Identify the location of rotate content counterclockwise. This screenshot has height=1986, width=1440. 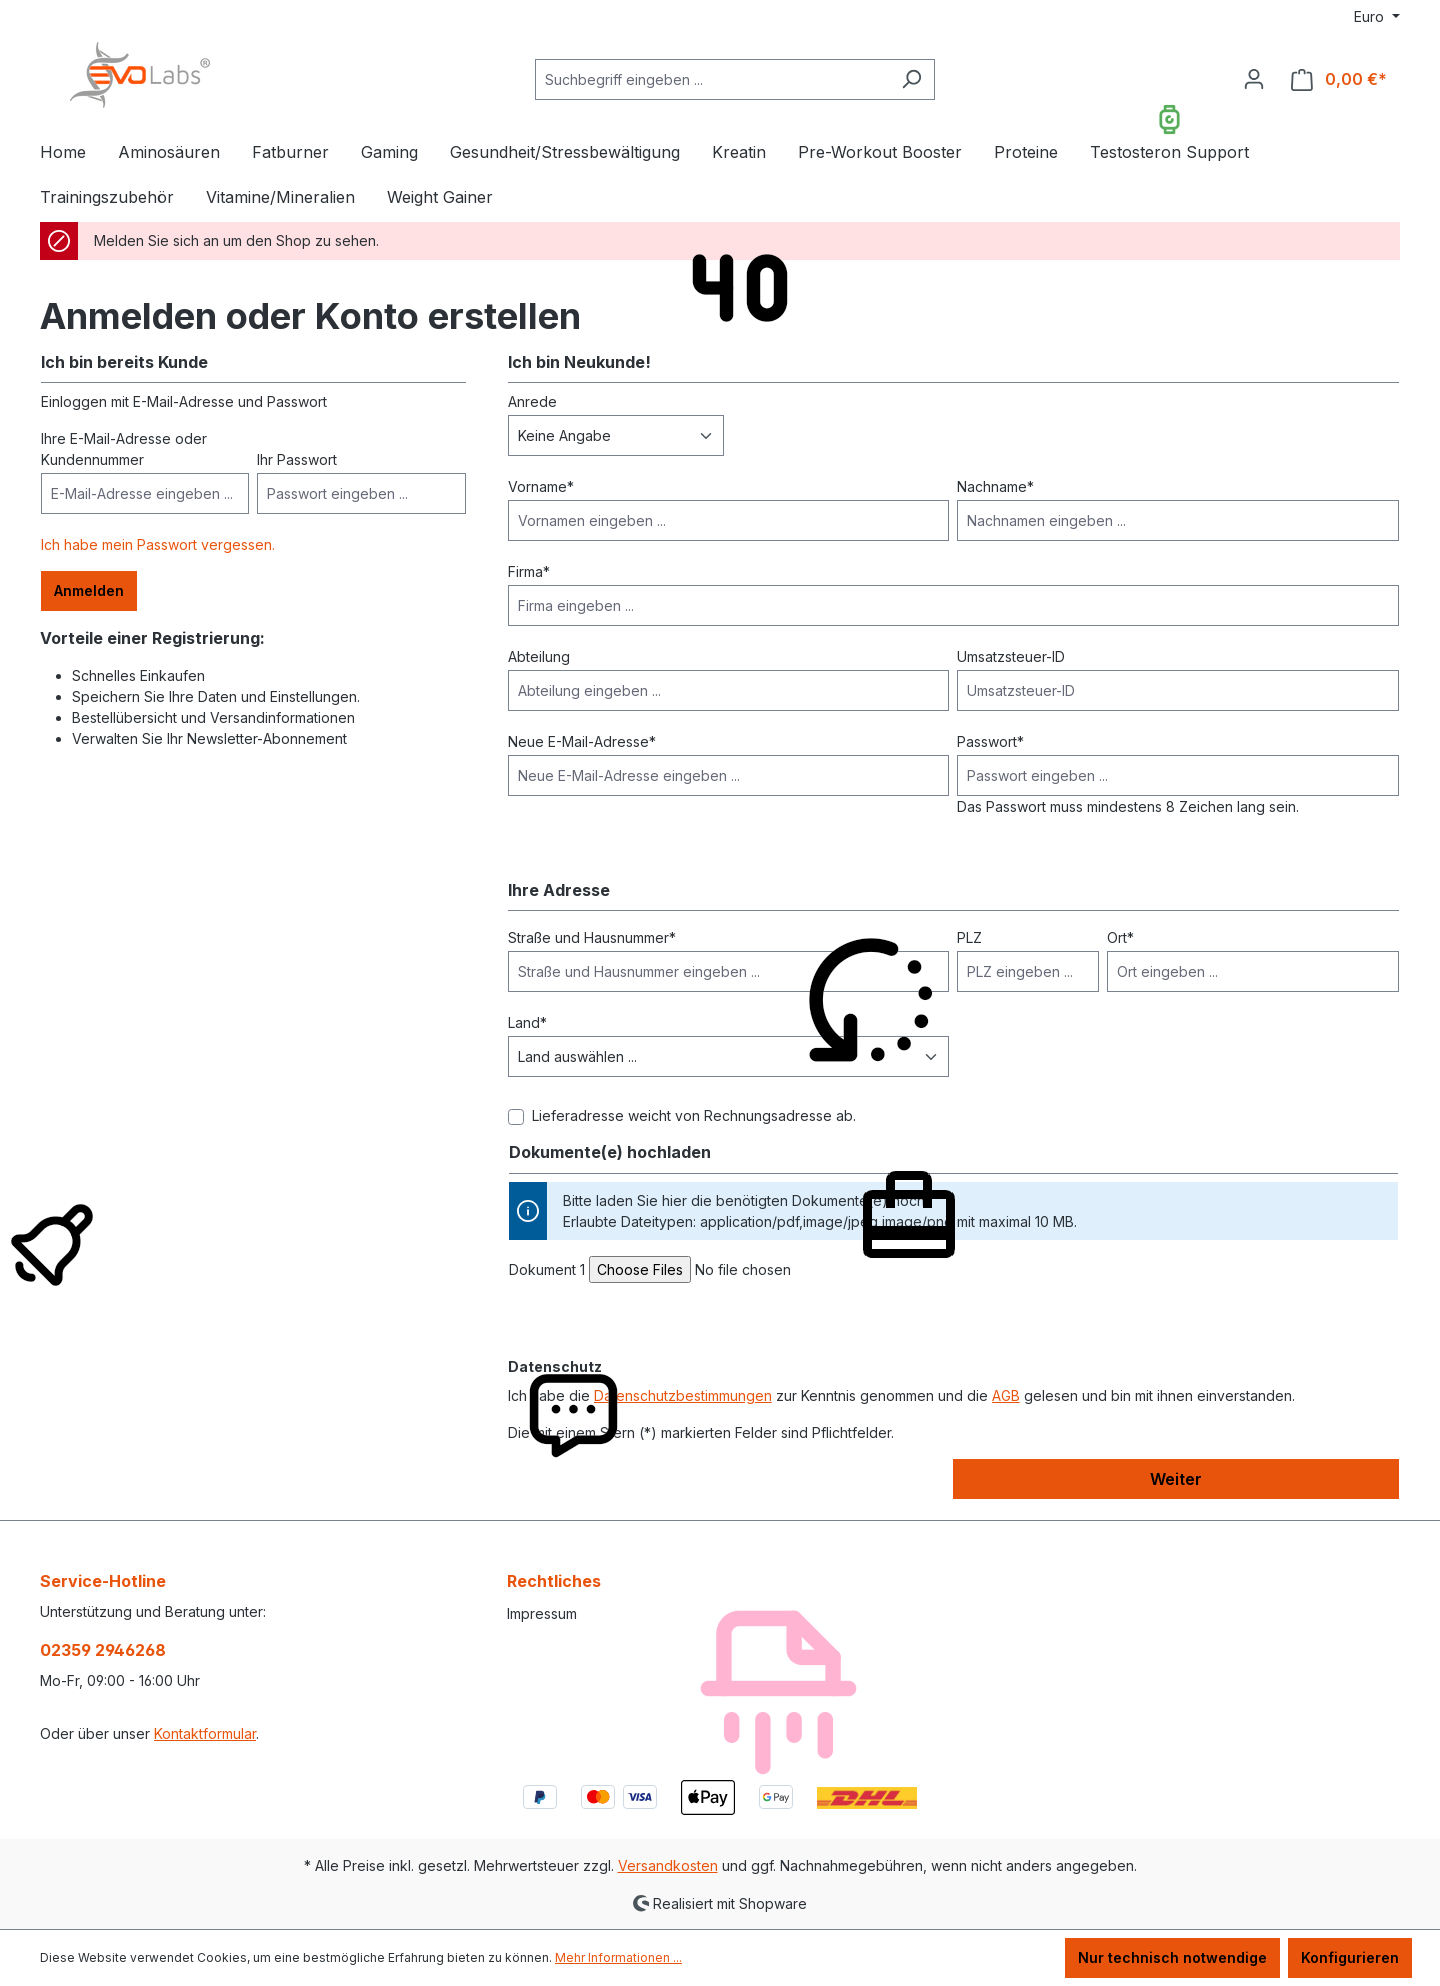
(871, 1000).